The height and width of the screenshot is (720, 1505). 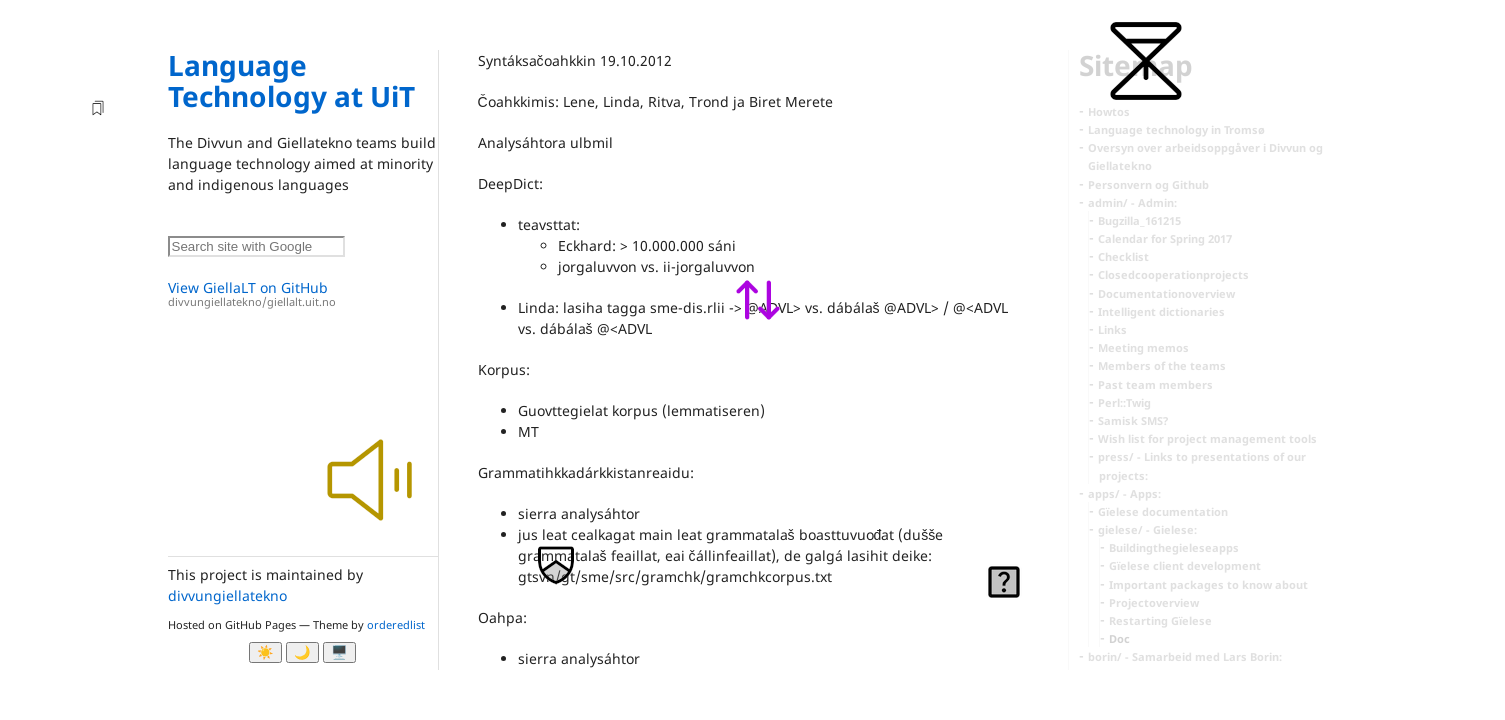 What do you see at coordinates (556, 563) in the screenshot?
I see `access security or protection settings` at bounding box center [556, 563].